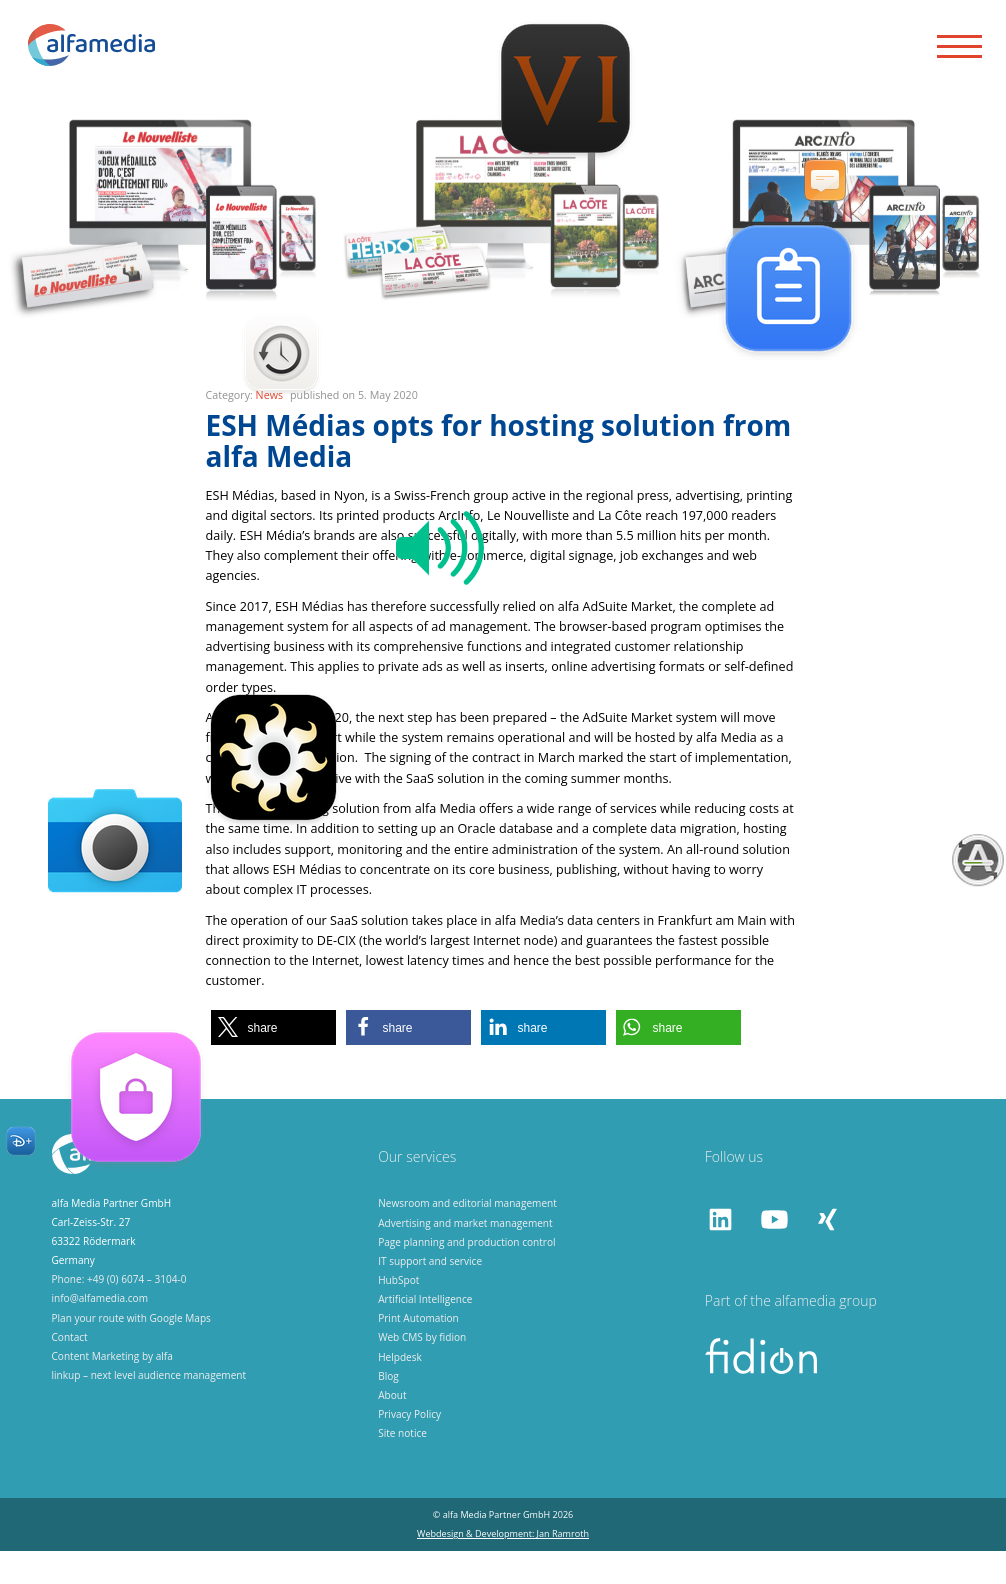  What do you see at coordinates (21, 1141) in the screenshot?
I see `open the Disney+ streaming app` at bounding box center [21, 1141].